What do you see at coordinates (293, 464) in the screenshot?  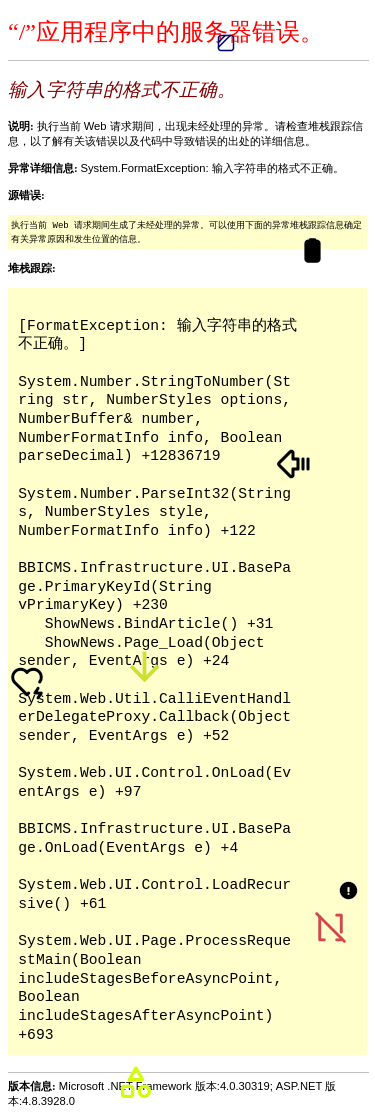 I see `go back to previous content` at bounding box center [293, 464].